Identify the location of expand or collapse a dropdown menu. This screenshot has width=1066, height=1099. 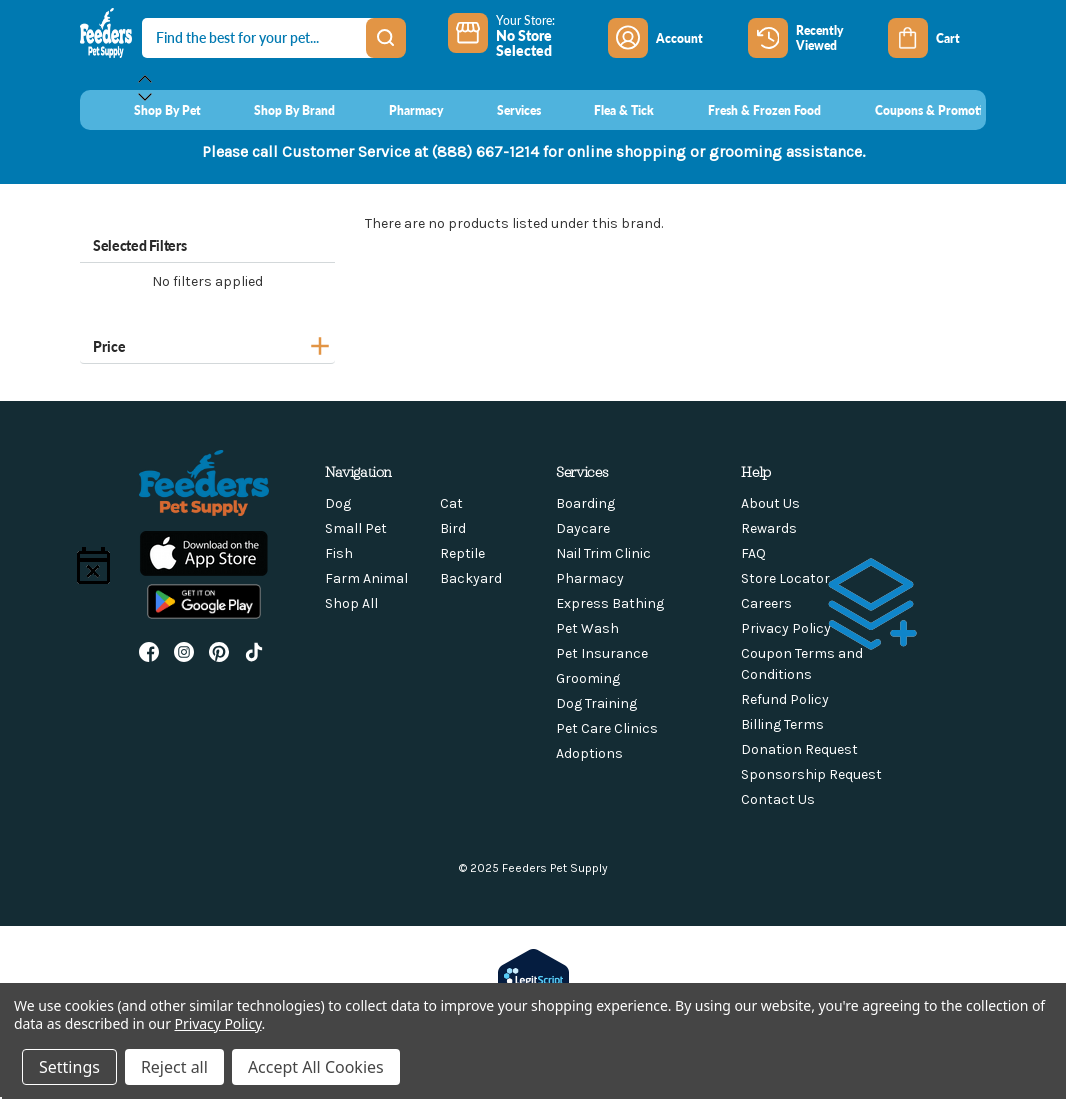
(145, 88).